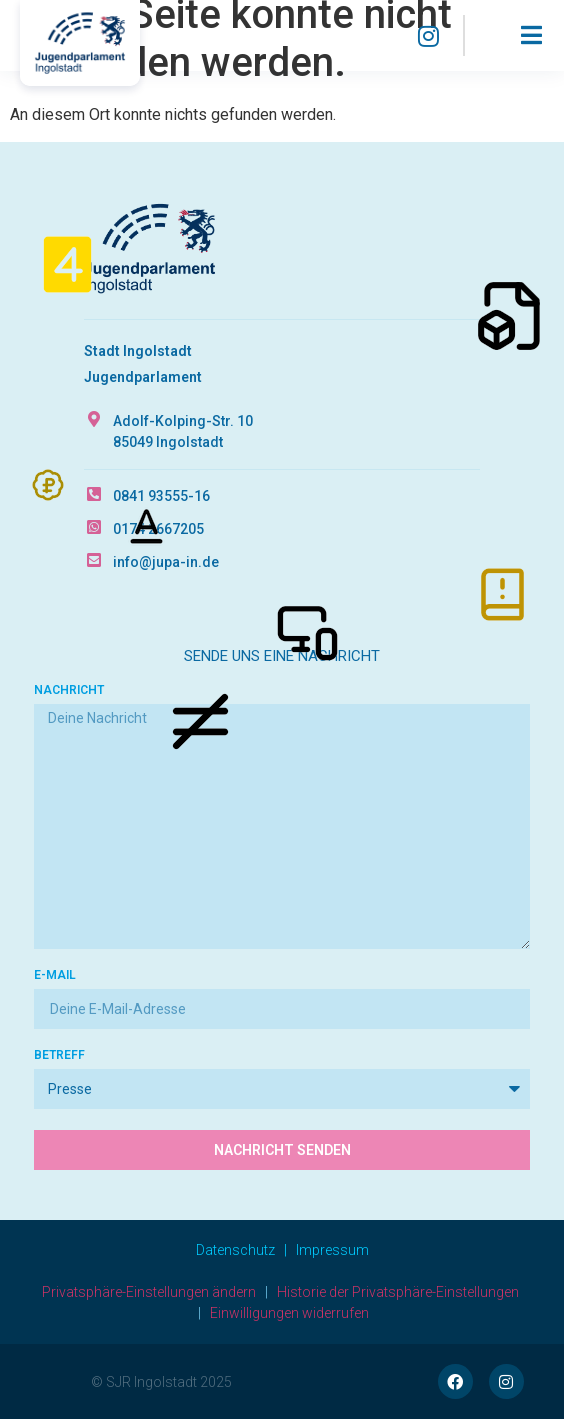 Image resolution: width=564 pixels, height=1419 pixels. Describe the element at coordinates (200, 721) in the screenshot. I see `indicates values are not equal` at that location.